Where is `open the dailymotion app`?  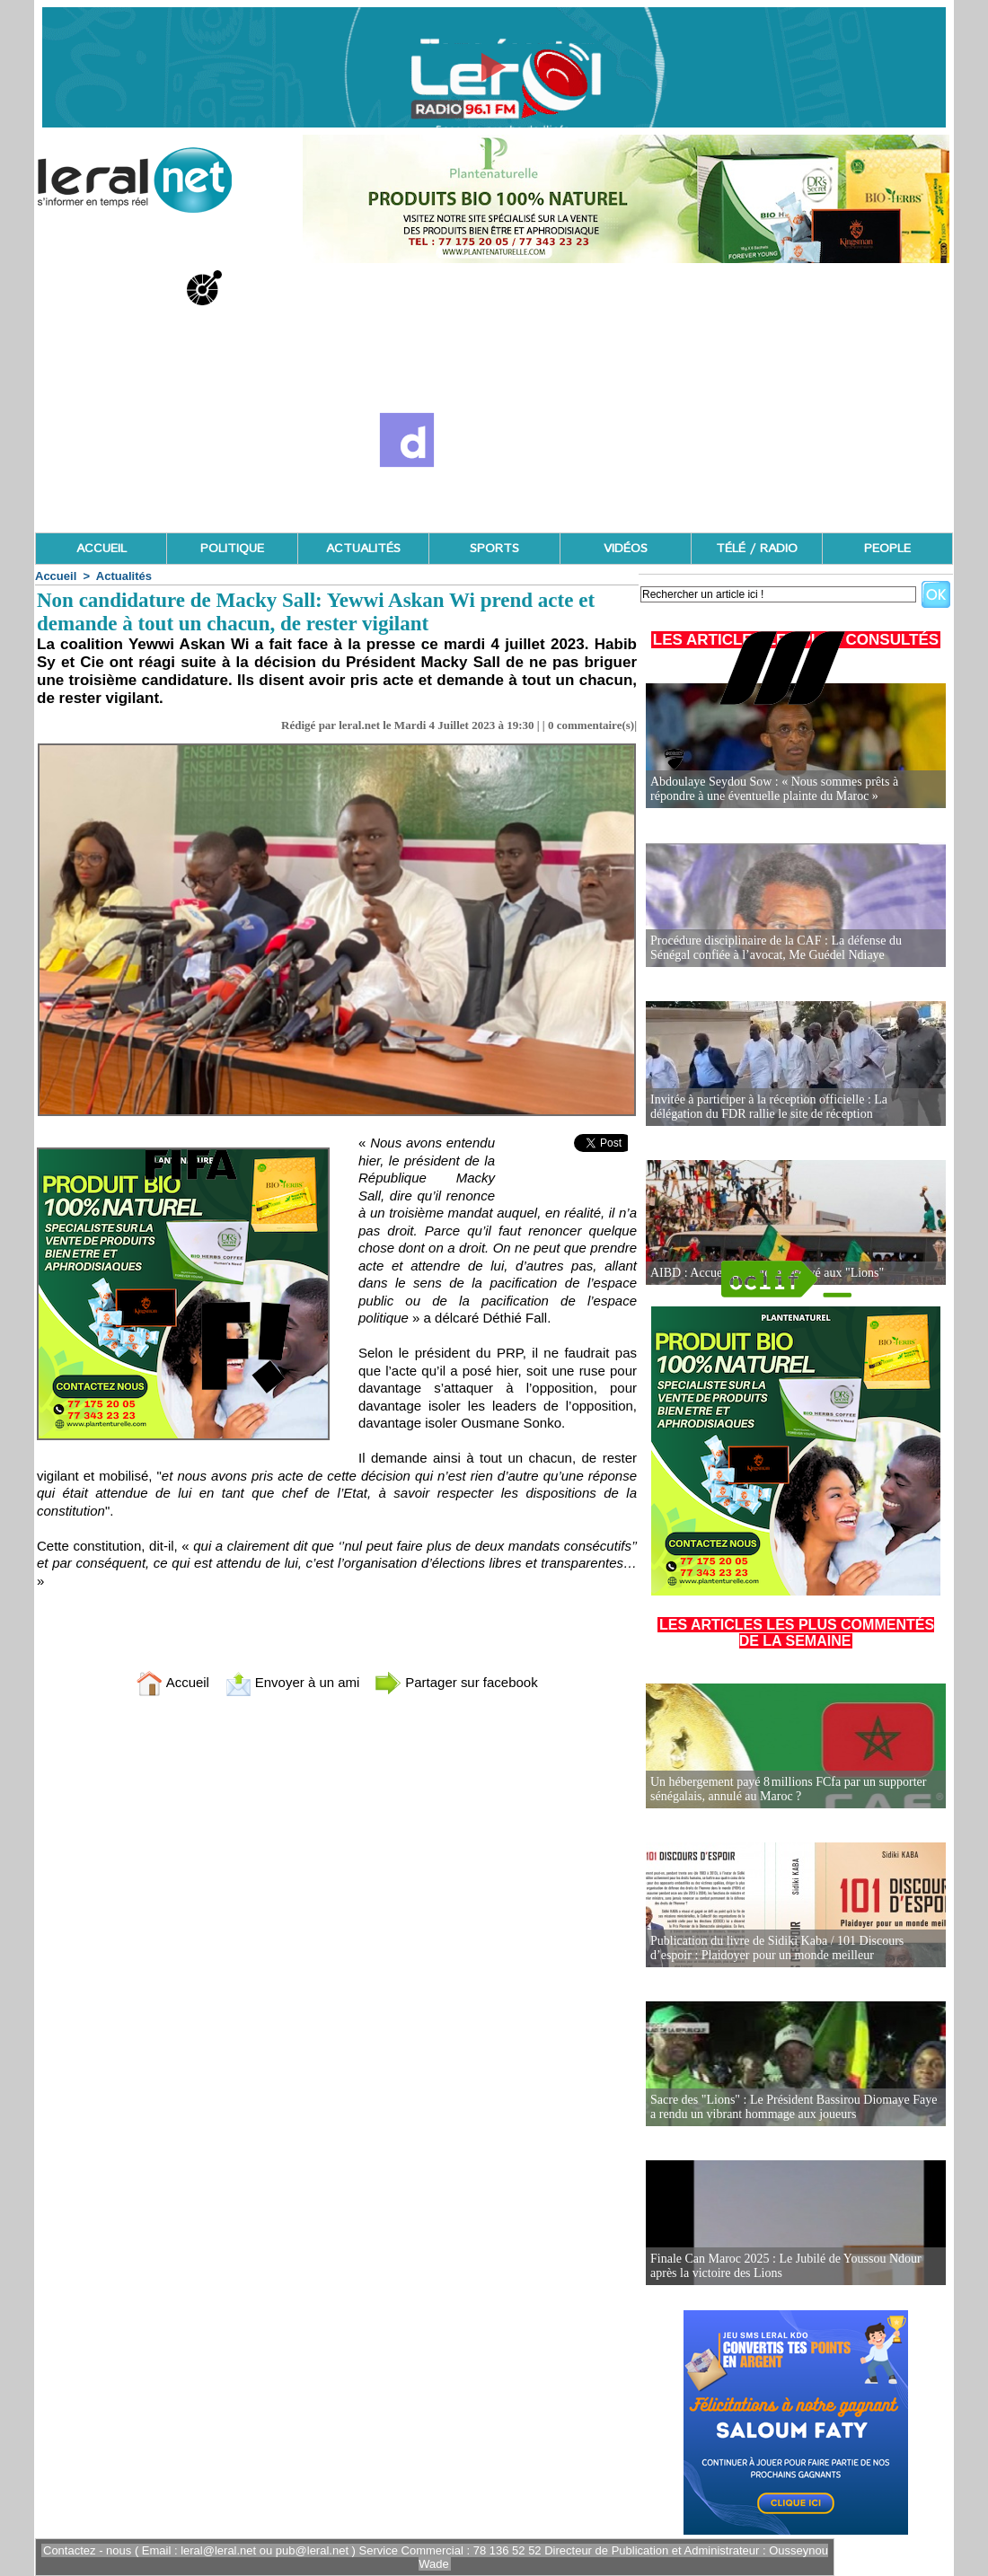 open the dailymotion app is located at coordinates (407, 440).